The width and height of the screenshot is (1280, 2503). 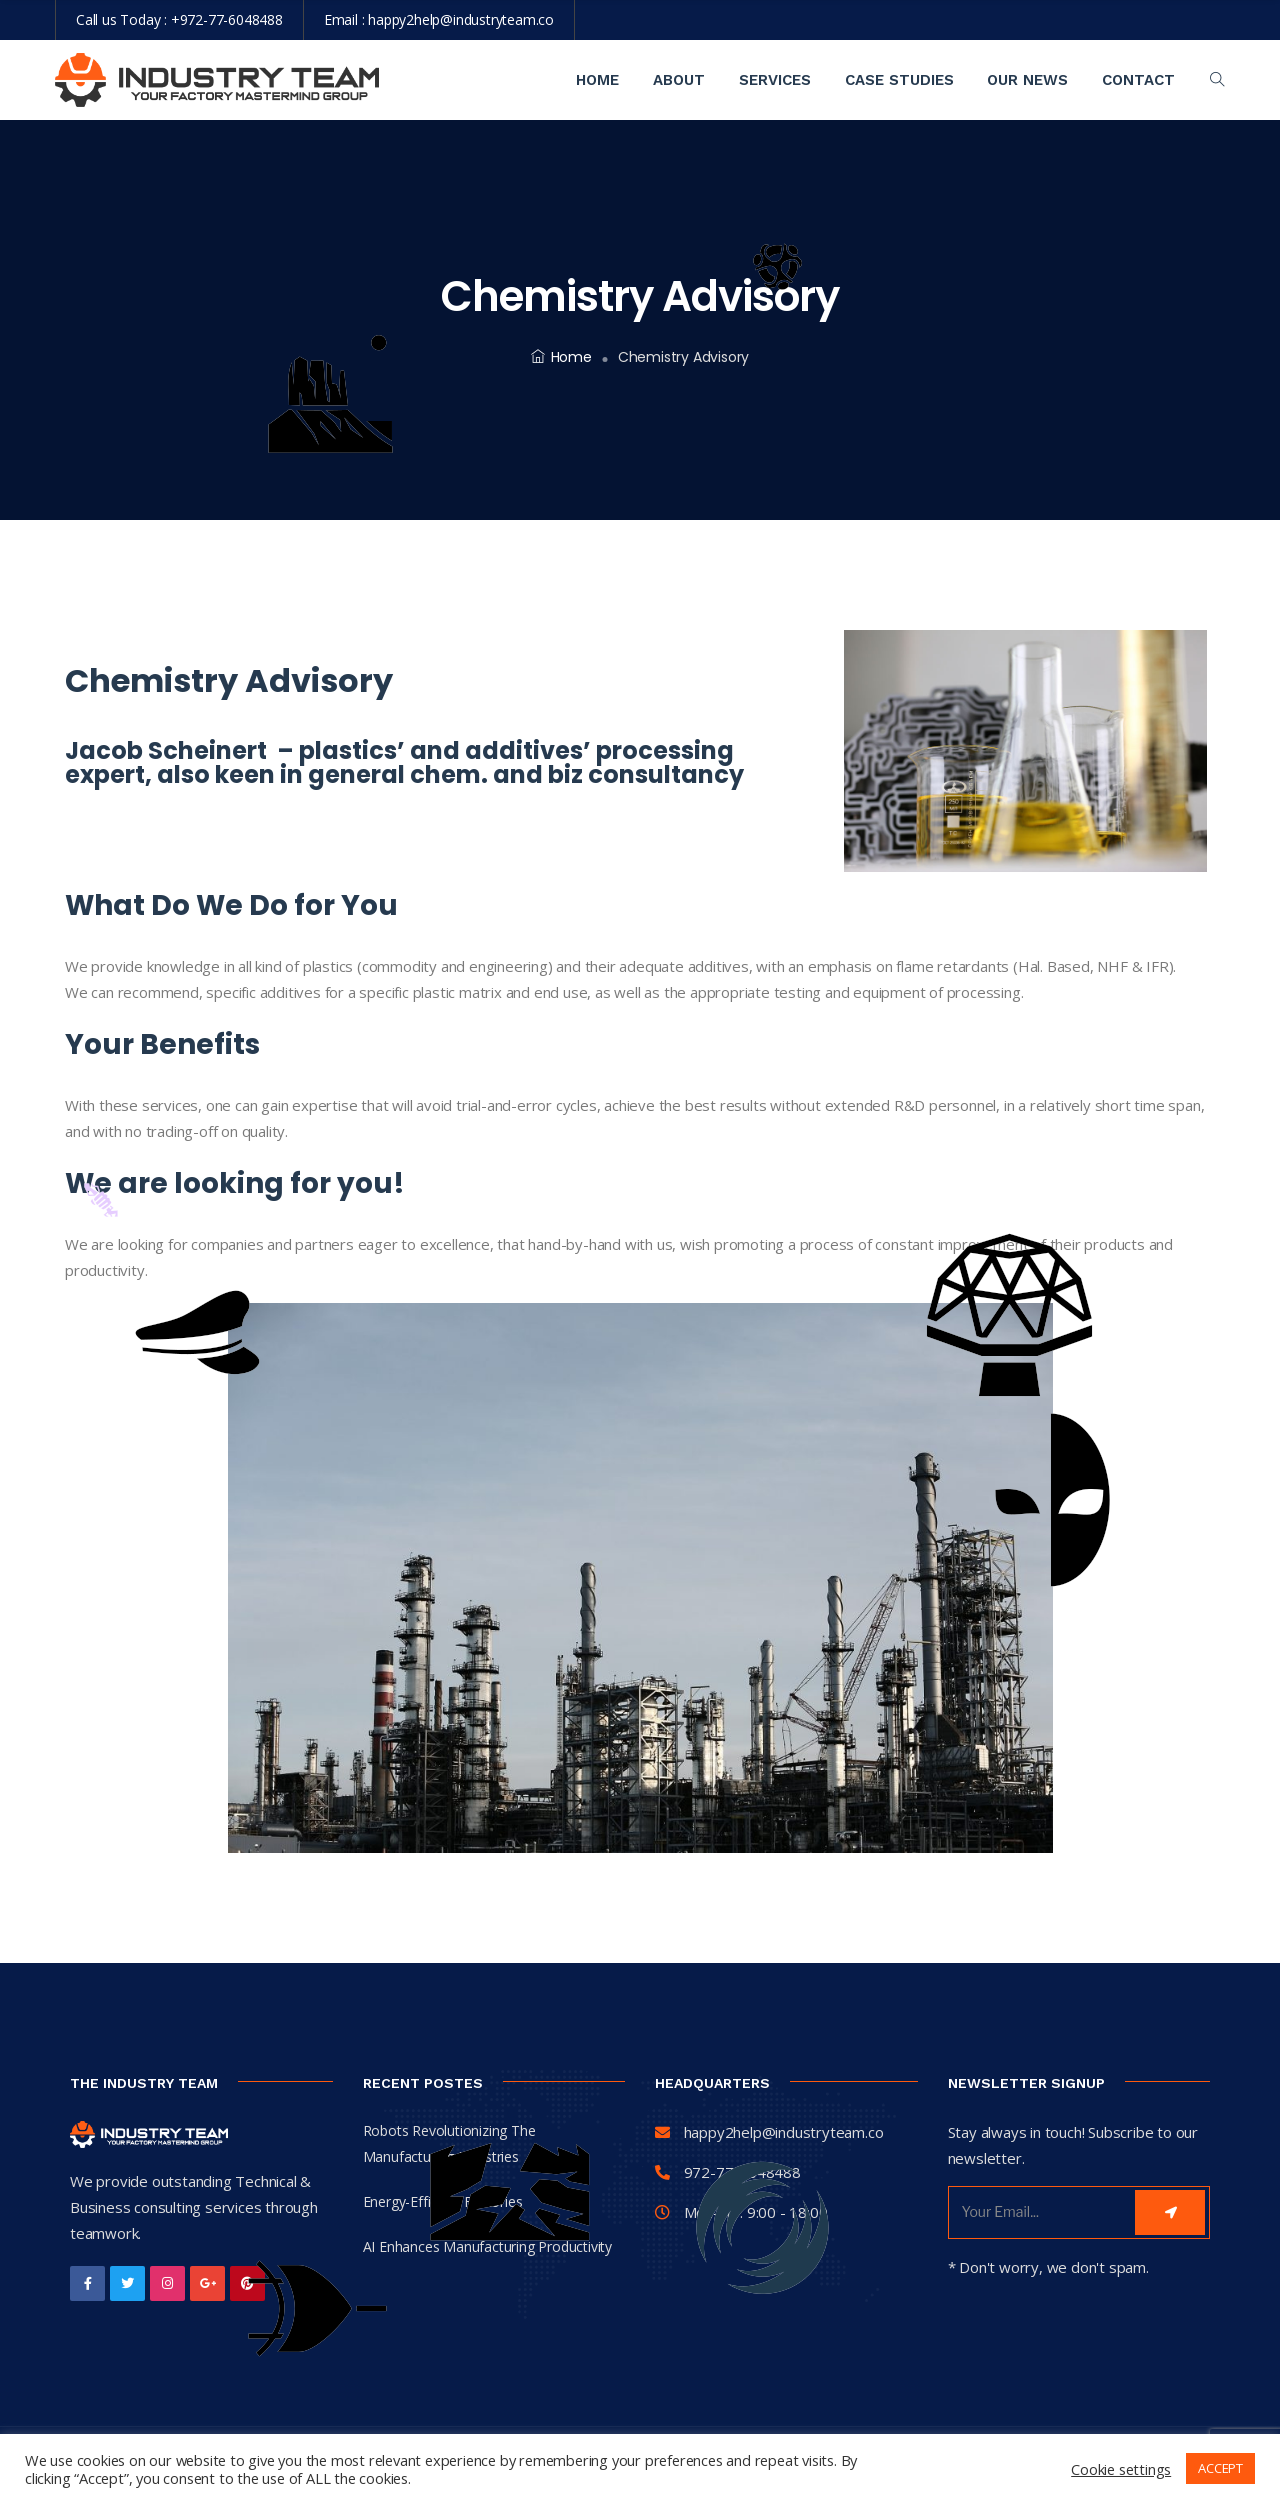 What do you see at coordinates (330, 390) in the screenshot?
I see `navigate to Monument Valley game` at bounding box center [330, 390].